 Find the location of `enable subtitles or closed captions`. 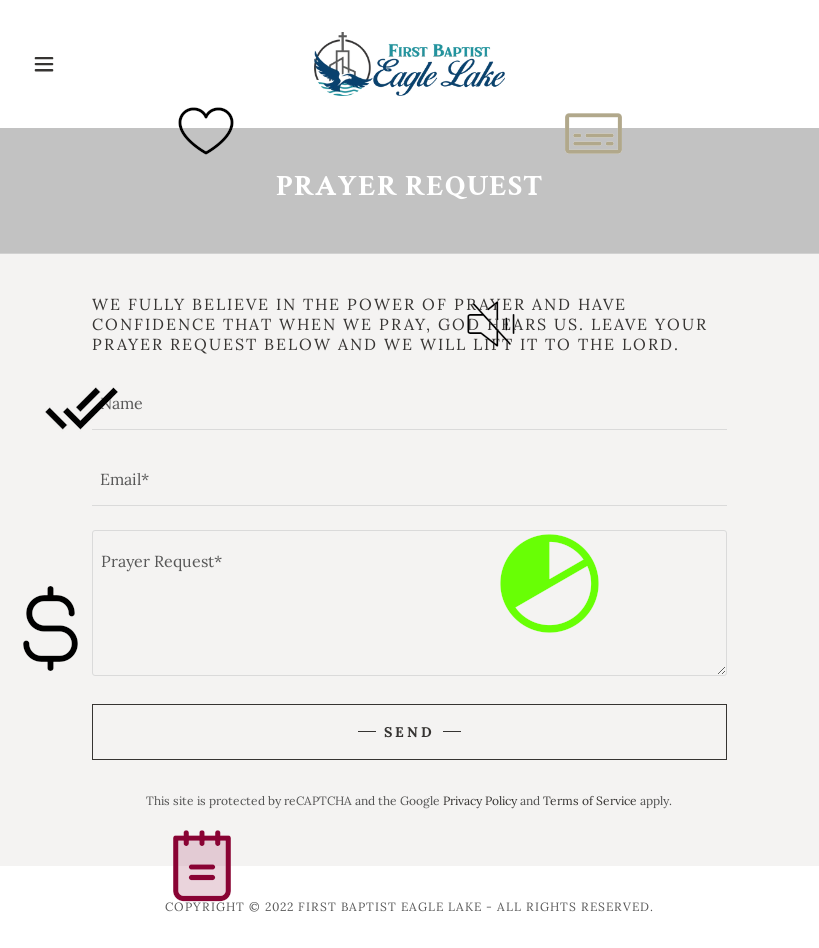

enable subtitles or closed captions is located at coordinates (593, 133).